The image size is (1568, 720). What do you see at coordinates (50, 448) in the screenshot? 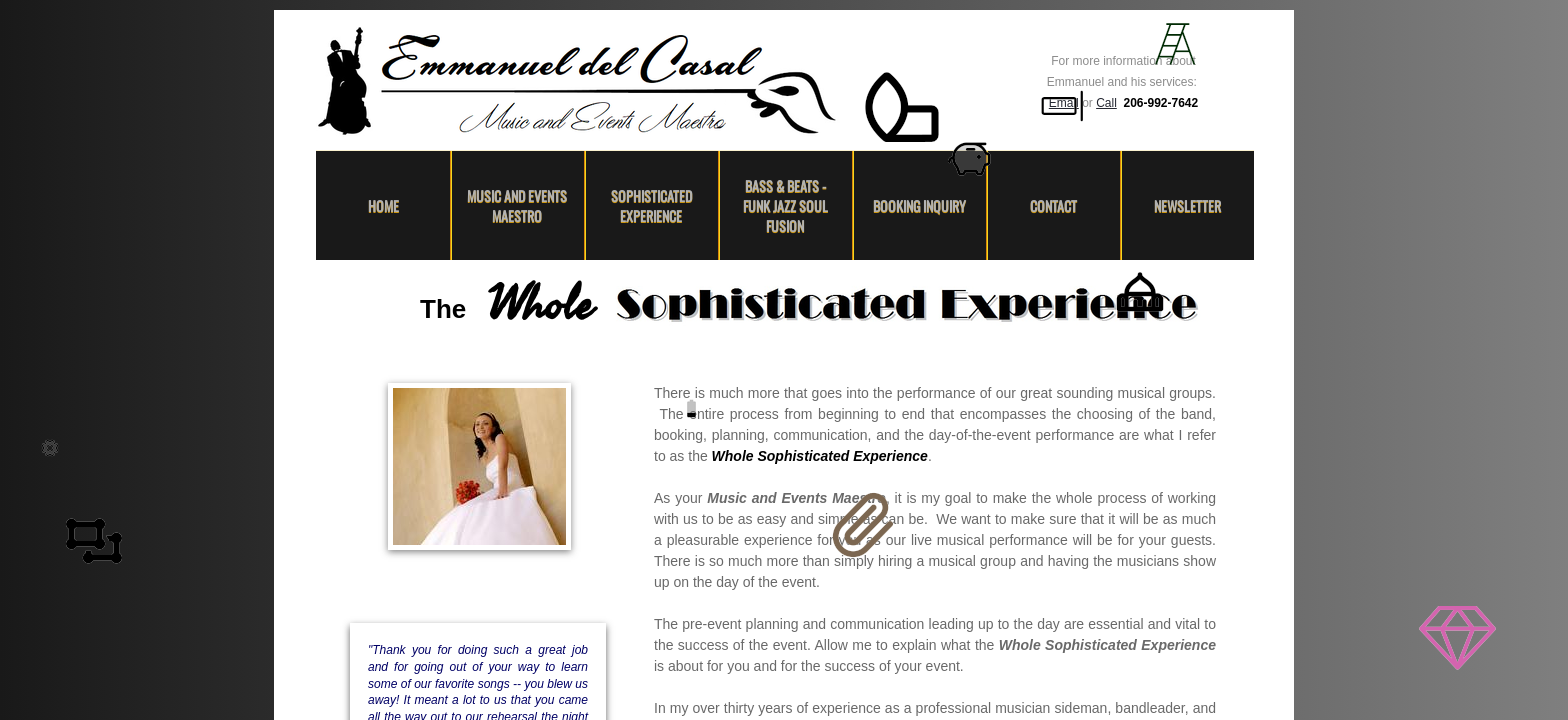
I see `access settings or preferences` at bounding box center [50, 448].